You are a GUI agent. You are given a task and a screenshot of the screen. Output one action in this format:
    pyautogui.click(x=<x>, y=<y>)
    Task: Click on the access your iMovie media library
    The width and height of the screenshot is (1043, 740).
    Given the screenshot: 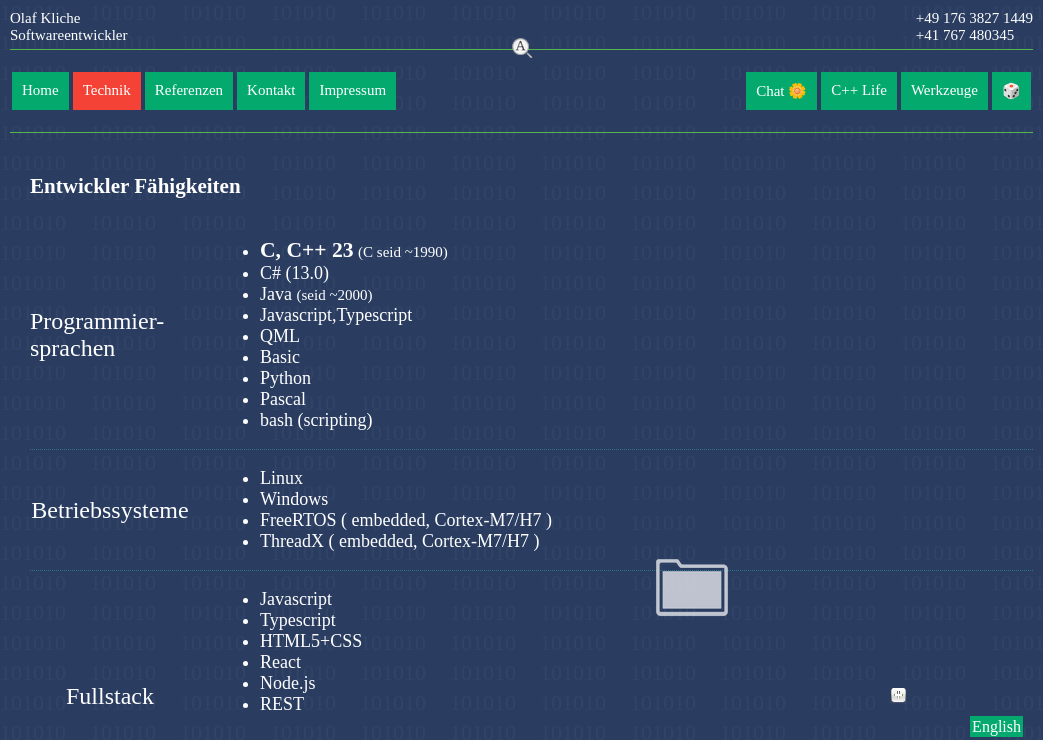 What is the action you would take?
    pyautogui.click(x=692, y=587)
    